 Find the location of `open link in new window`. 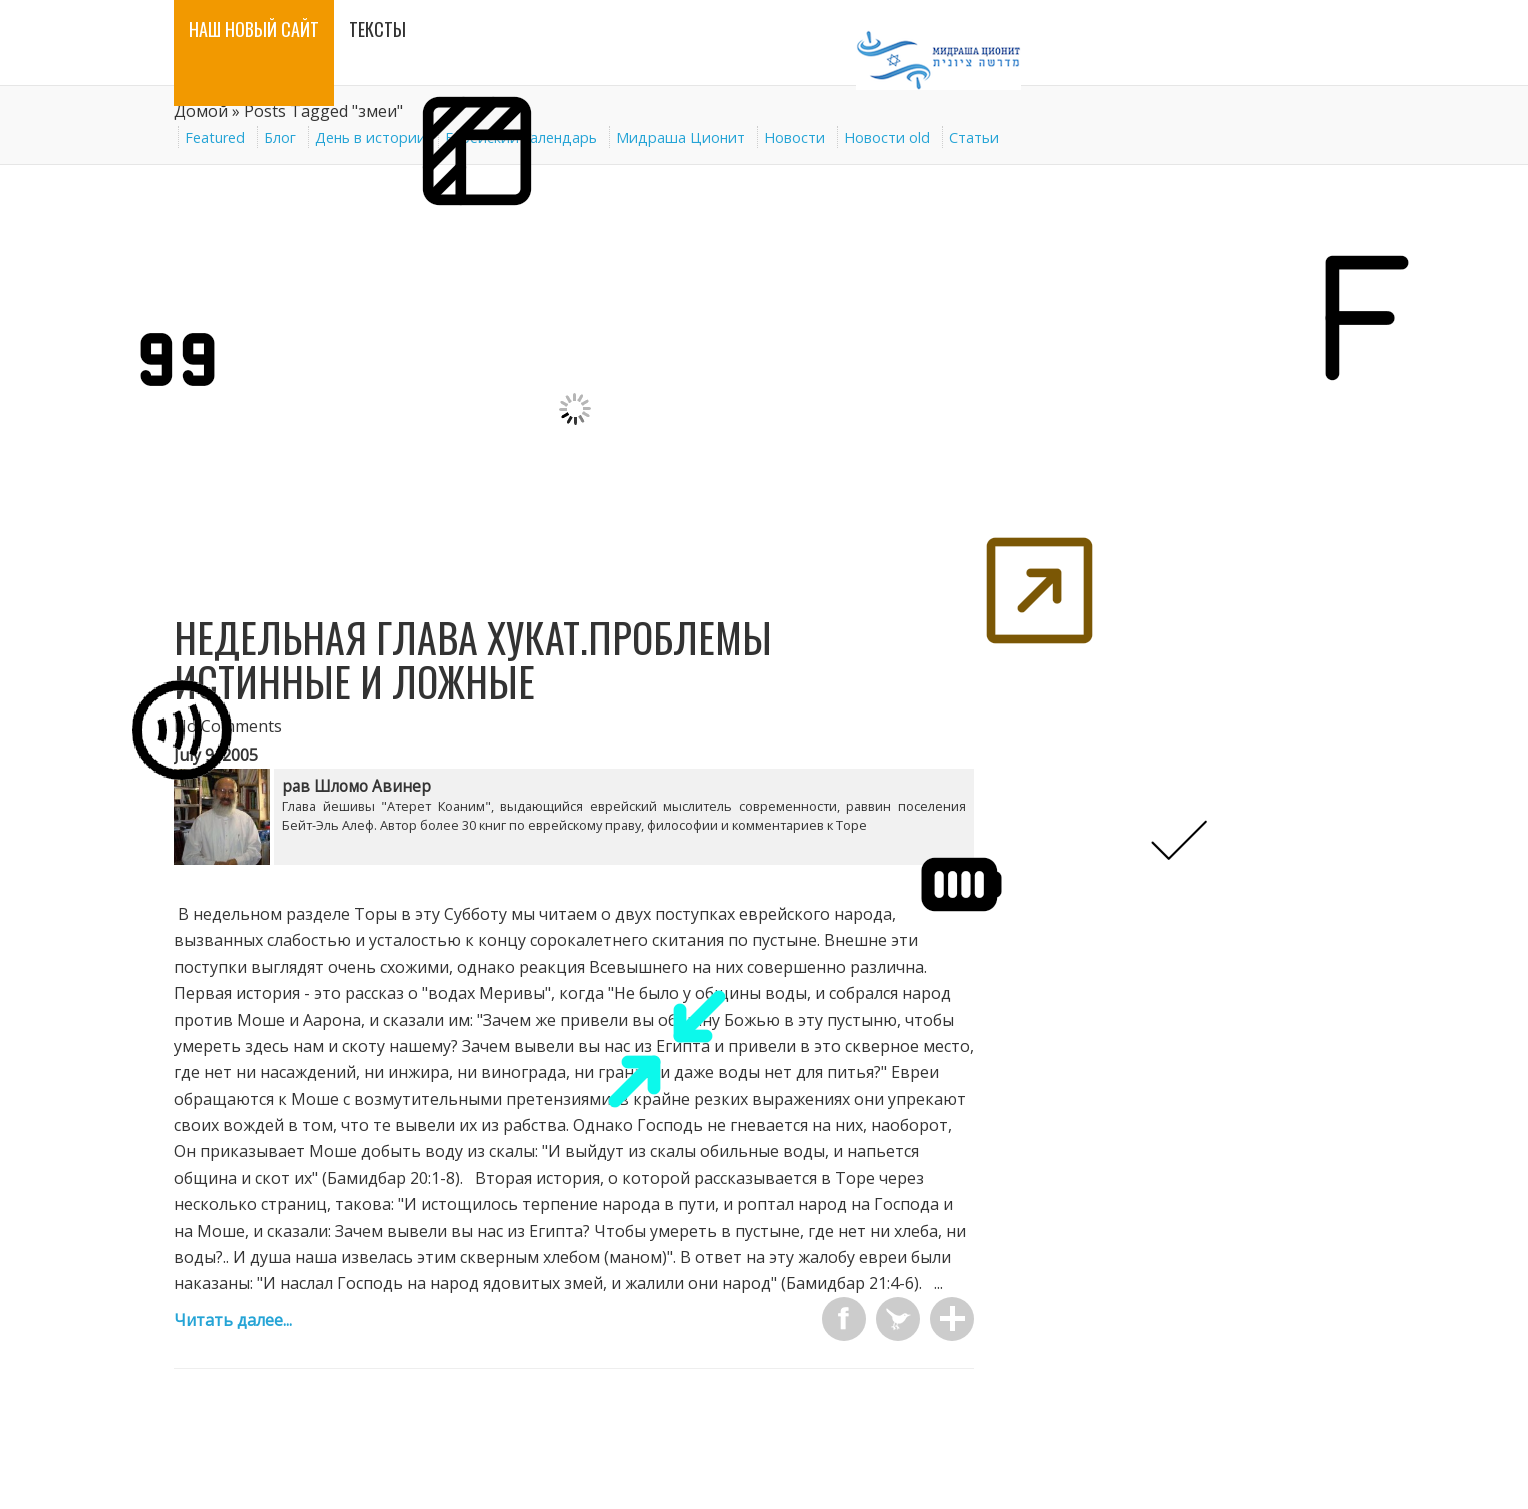

open link in new window is located at coordinates (1039, 590).